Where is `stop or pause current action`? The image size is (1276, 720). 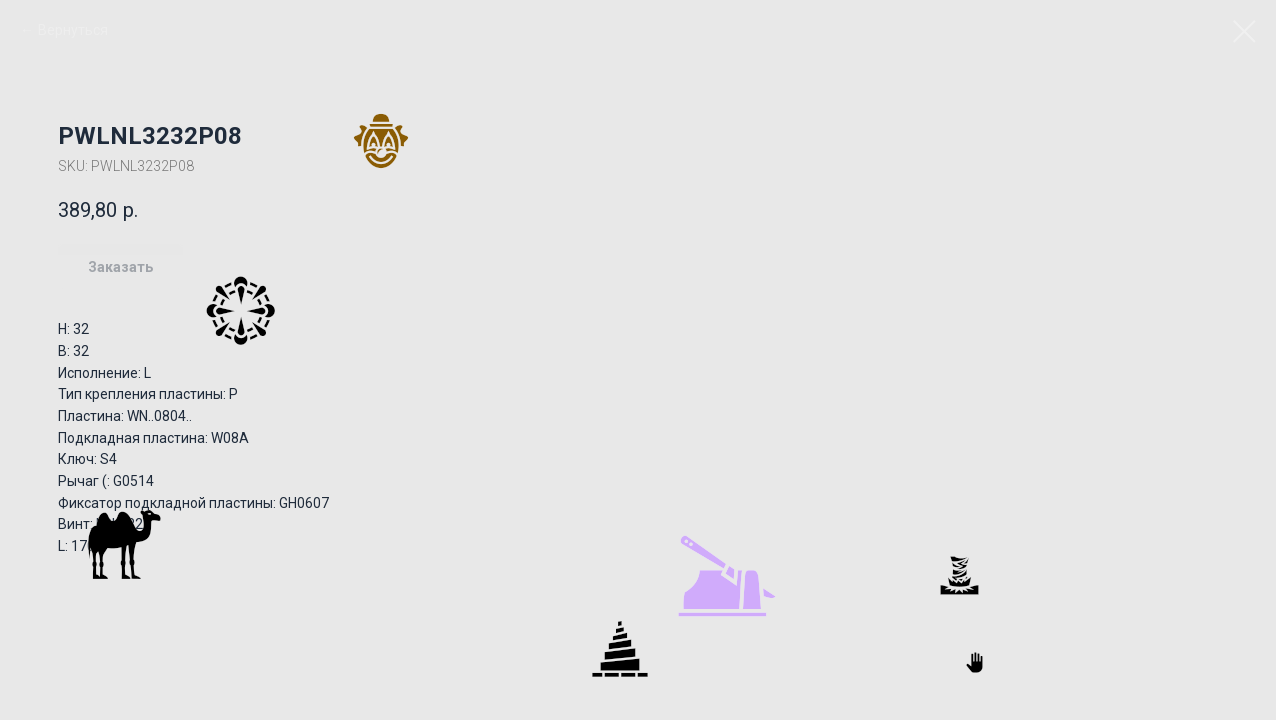 stop or pause current action is located at coordinates (974, 662).